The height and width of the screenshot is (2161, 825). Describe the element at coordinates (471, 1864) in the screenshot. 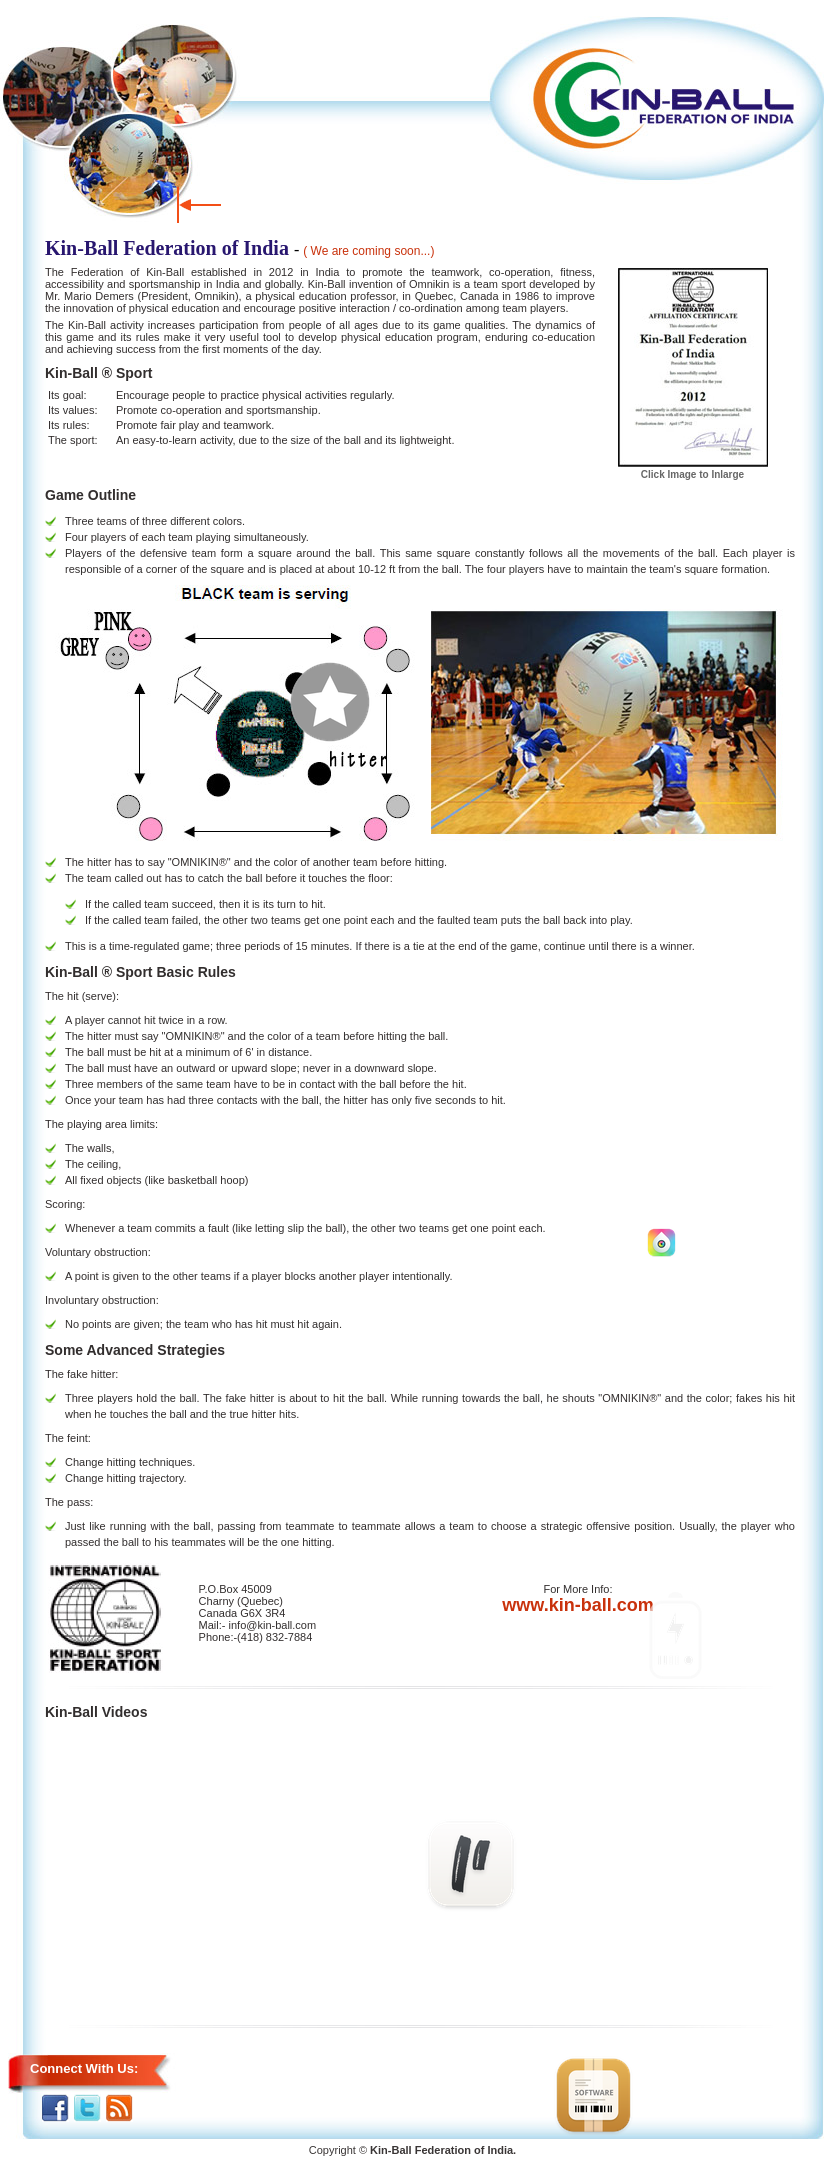

I see `open stacks task manager app` at that location.